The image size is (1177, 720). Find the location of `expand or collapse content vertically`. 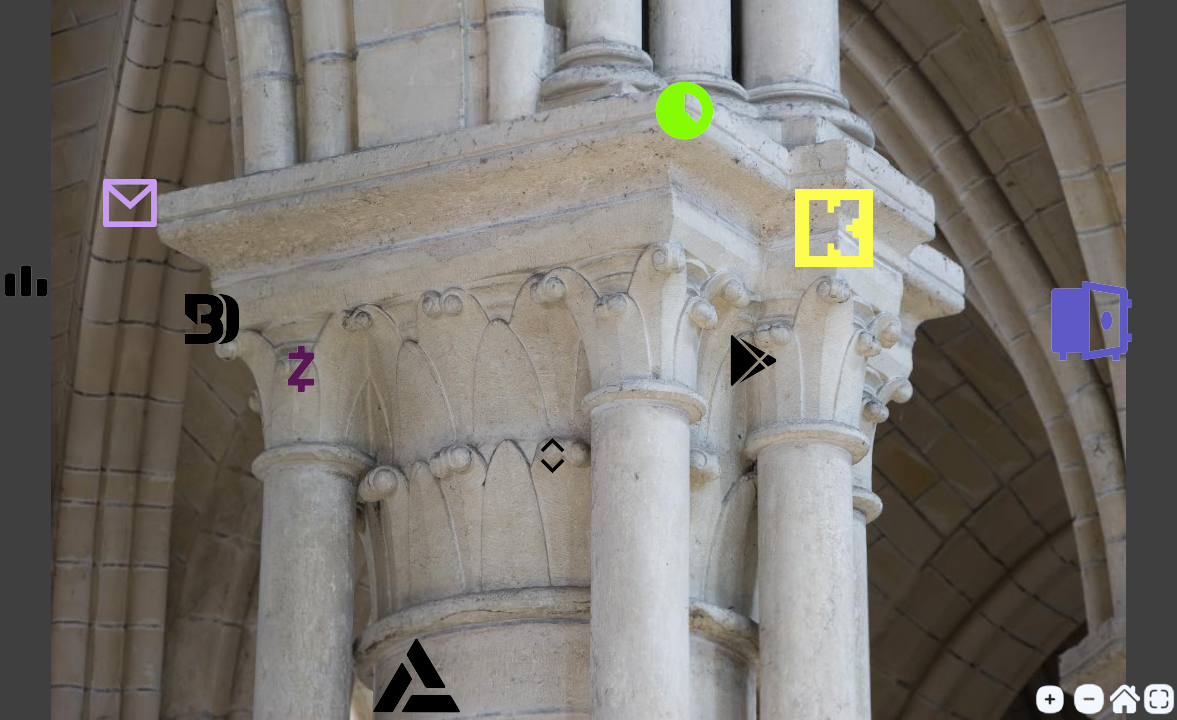

expand or collapse content vertically is located at coordinates (552, 455).